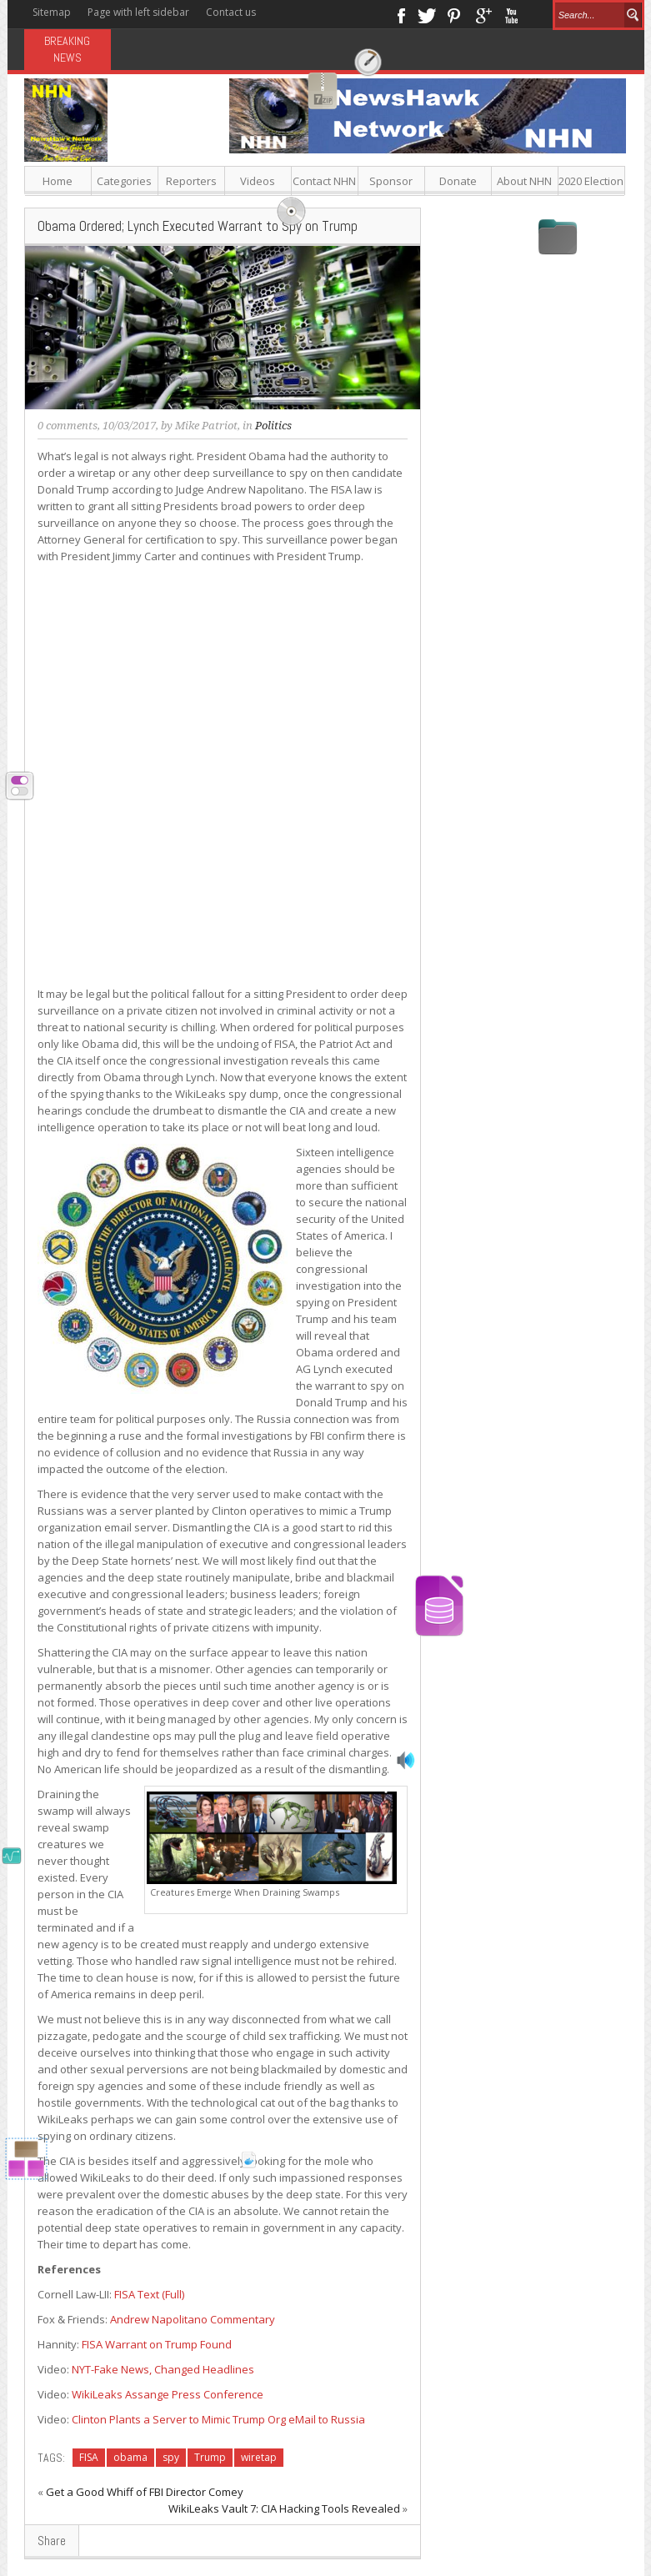  I want to click on open system tweaks or settings customization, so click(19, 785).